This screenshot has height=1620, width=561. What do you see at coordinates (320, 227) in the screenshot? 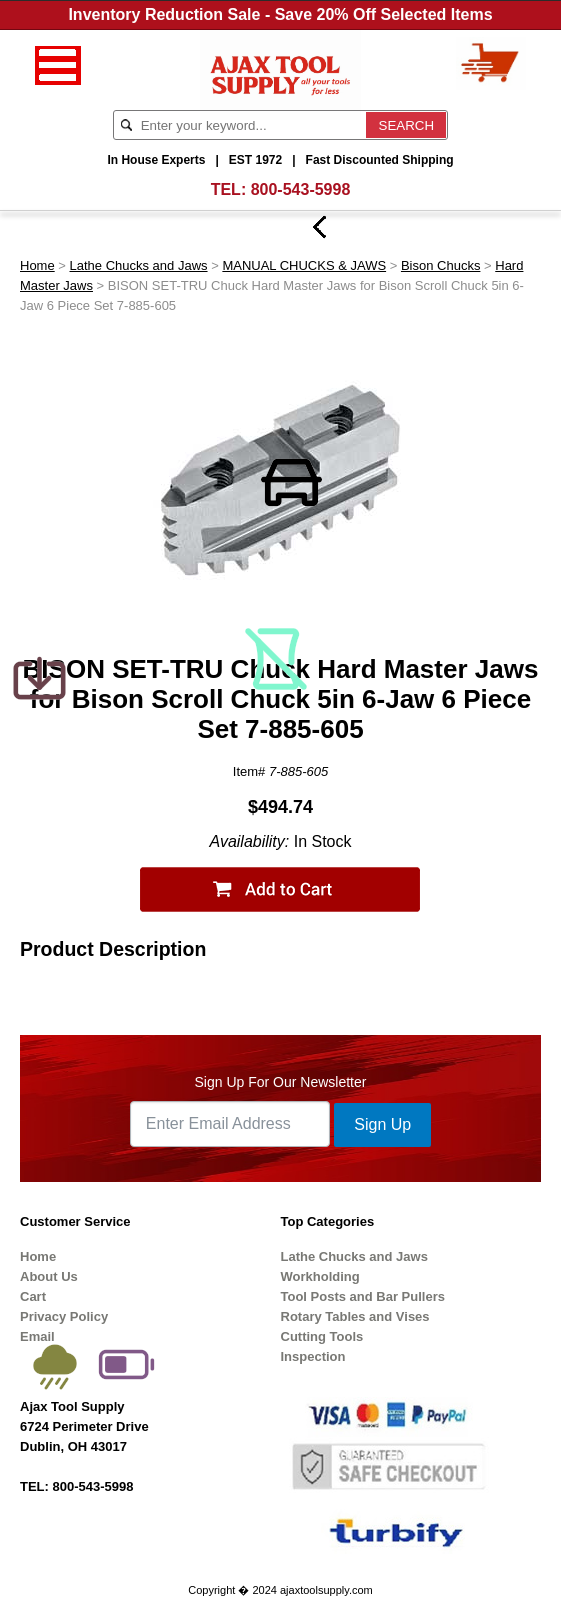
I see `go back to the previous screen` at bounding box center [320, 227].